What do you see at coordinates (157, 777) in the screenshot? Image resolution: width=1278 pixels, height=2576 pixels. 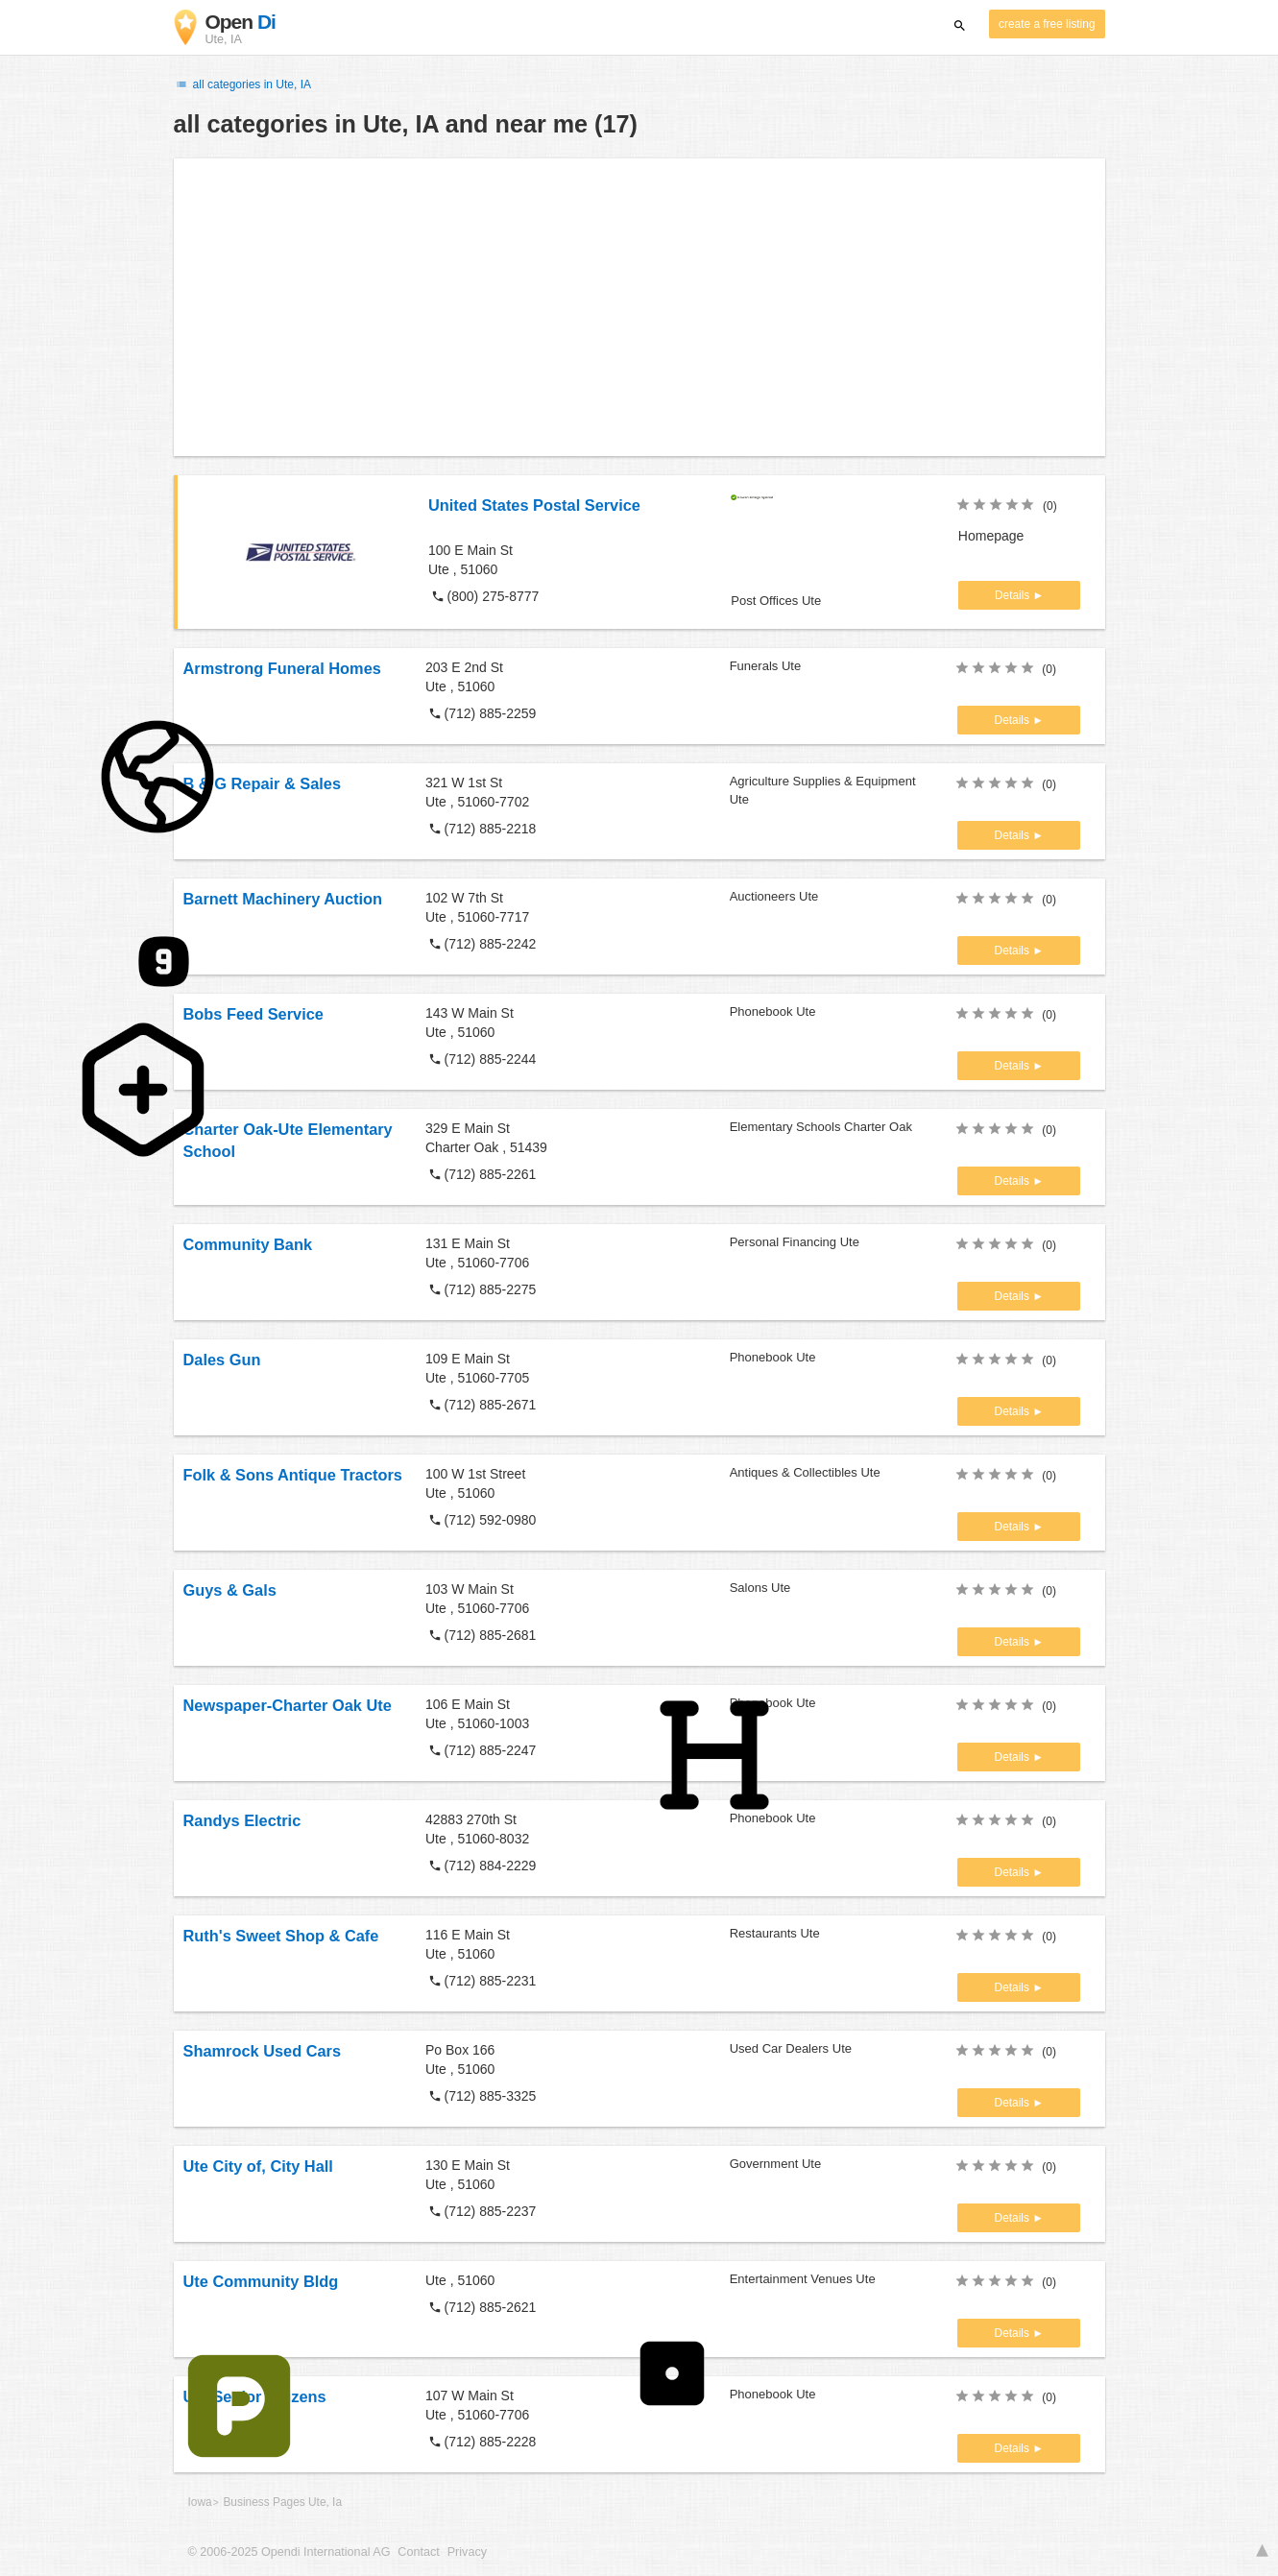 I see `switch to western hemisphere region` at bounding box center [157, 777].